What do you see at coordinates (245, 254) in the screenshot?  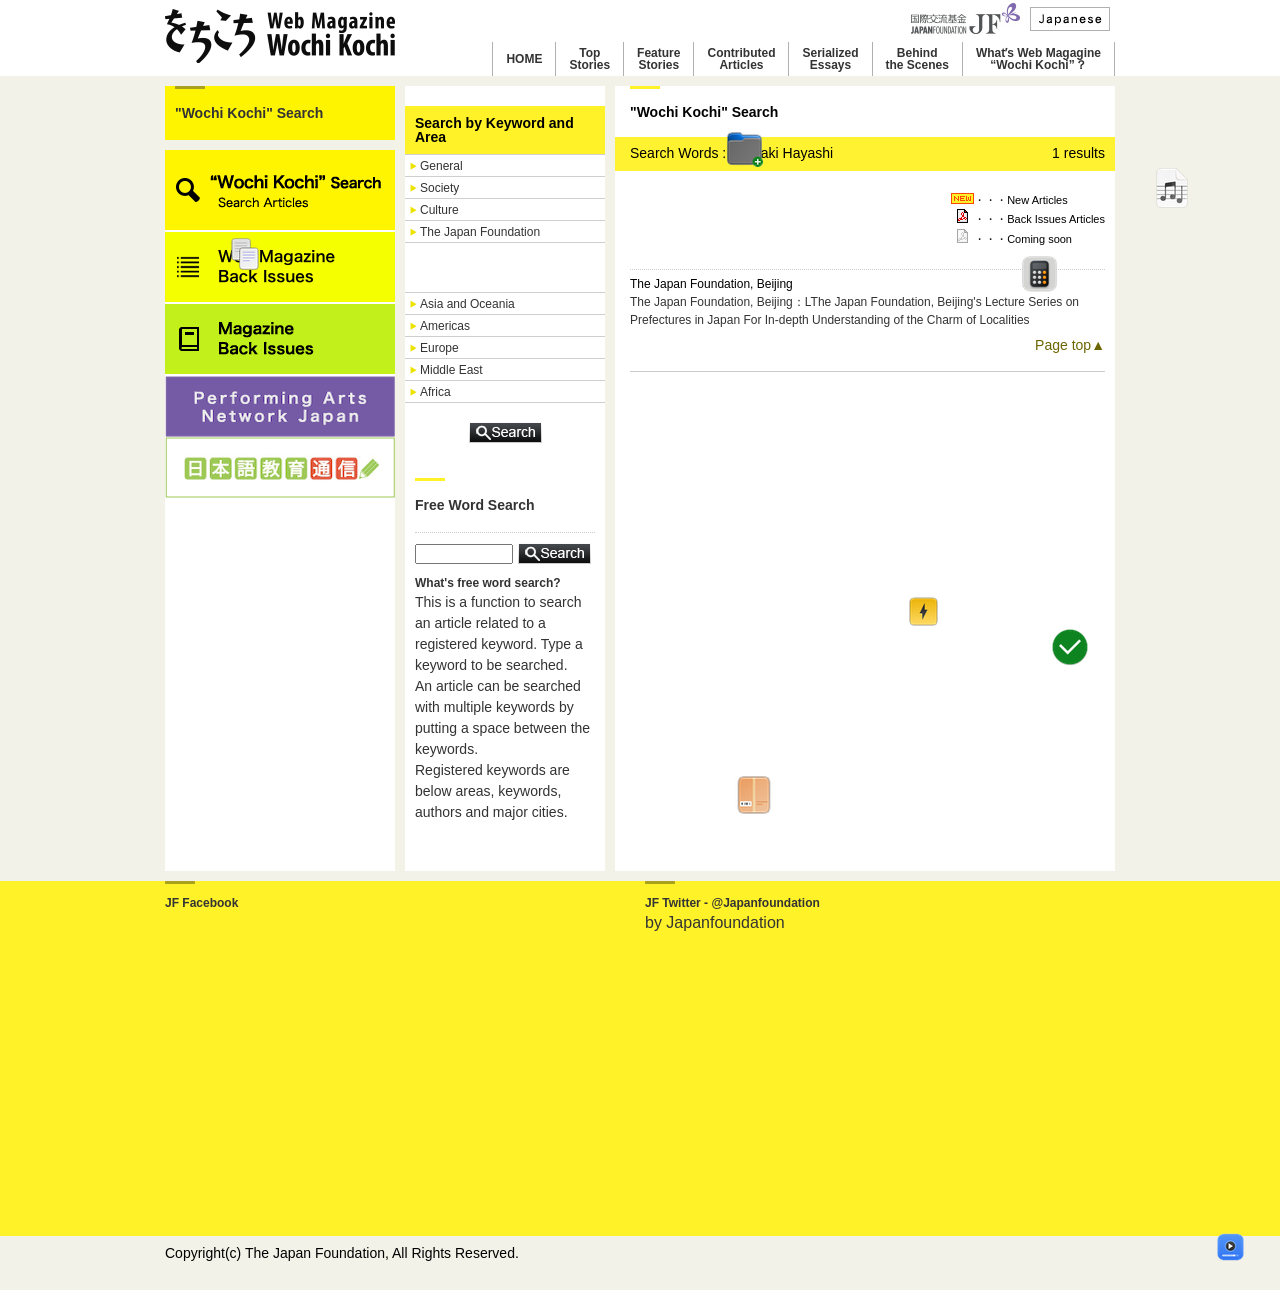 I see `copy selected content to clipboard` at bounding box center [245, 254].